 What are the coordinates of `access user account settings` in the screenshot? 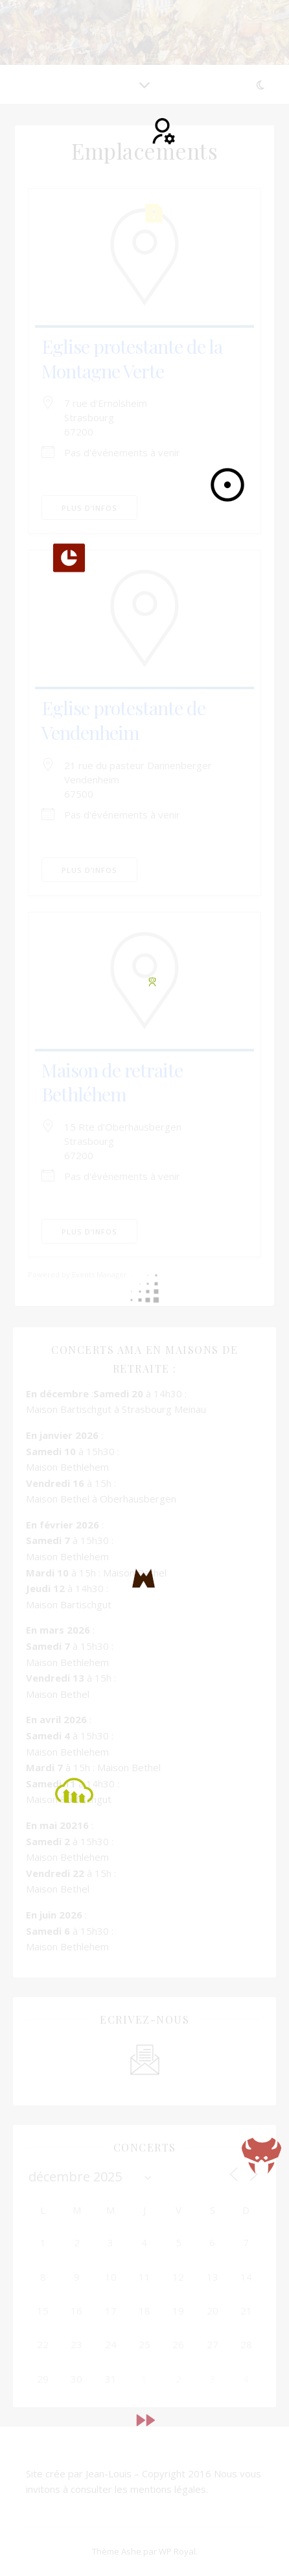 It's located at (162, 131).